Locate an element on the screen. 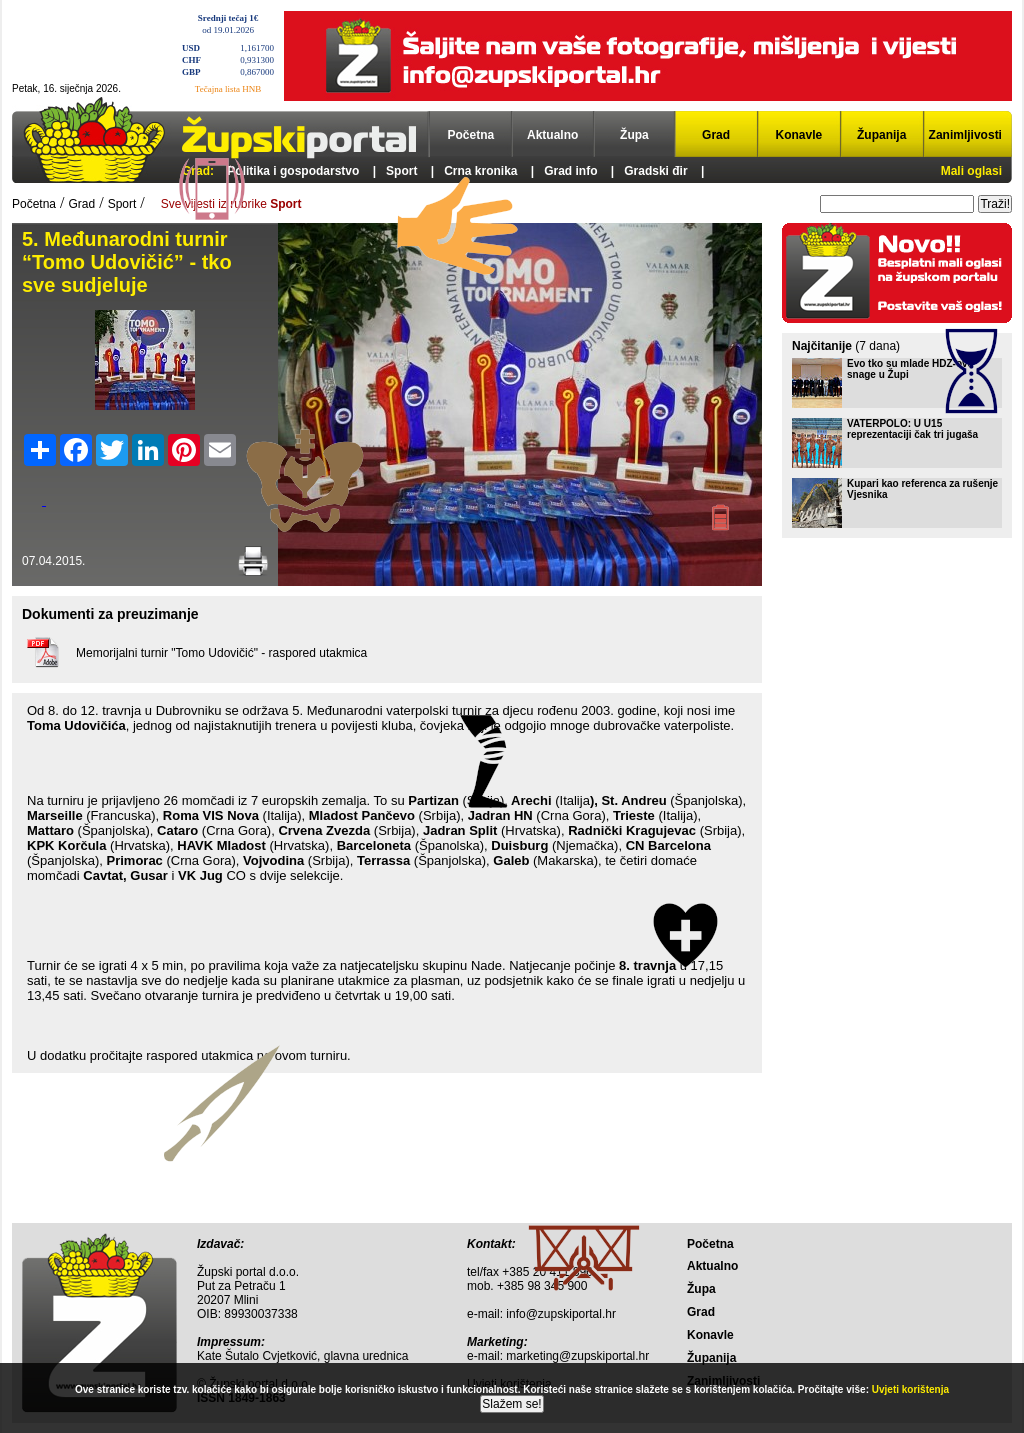 Image resolution: width=1024 pixels, height=1433 pixels. incoming call or notification alert is located at coordinates (212, 189).